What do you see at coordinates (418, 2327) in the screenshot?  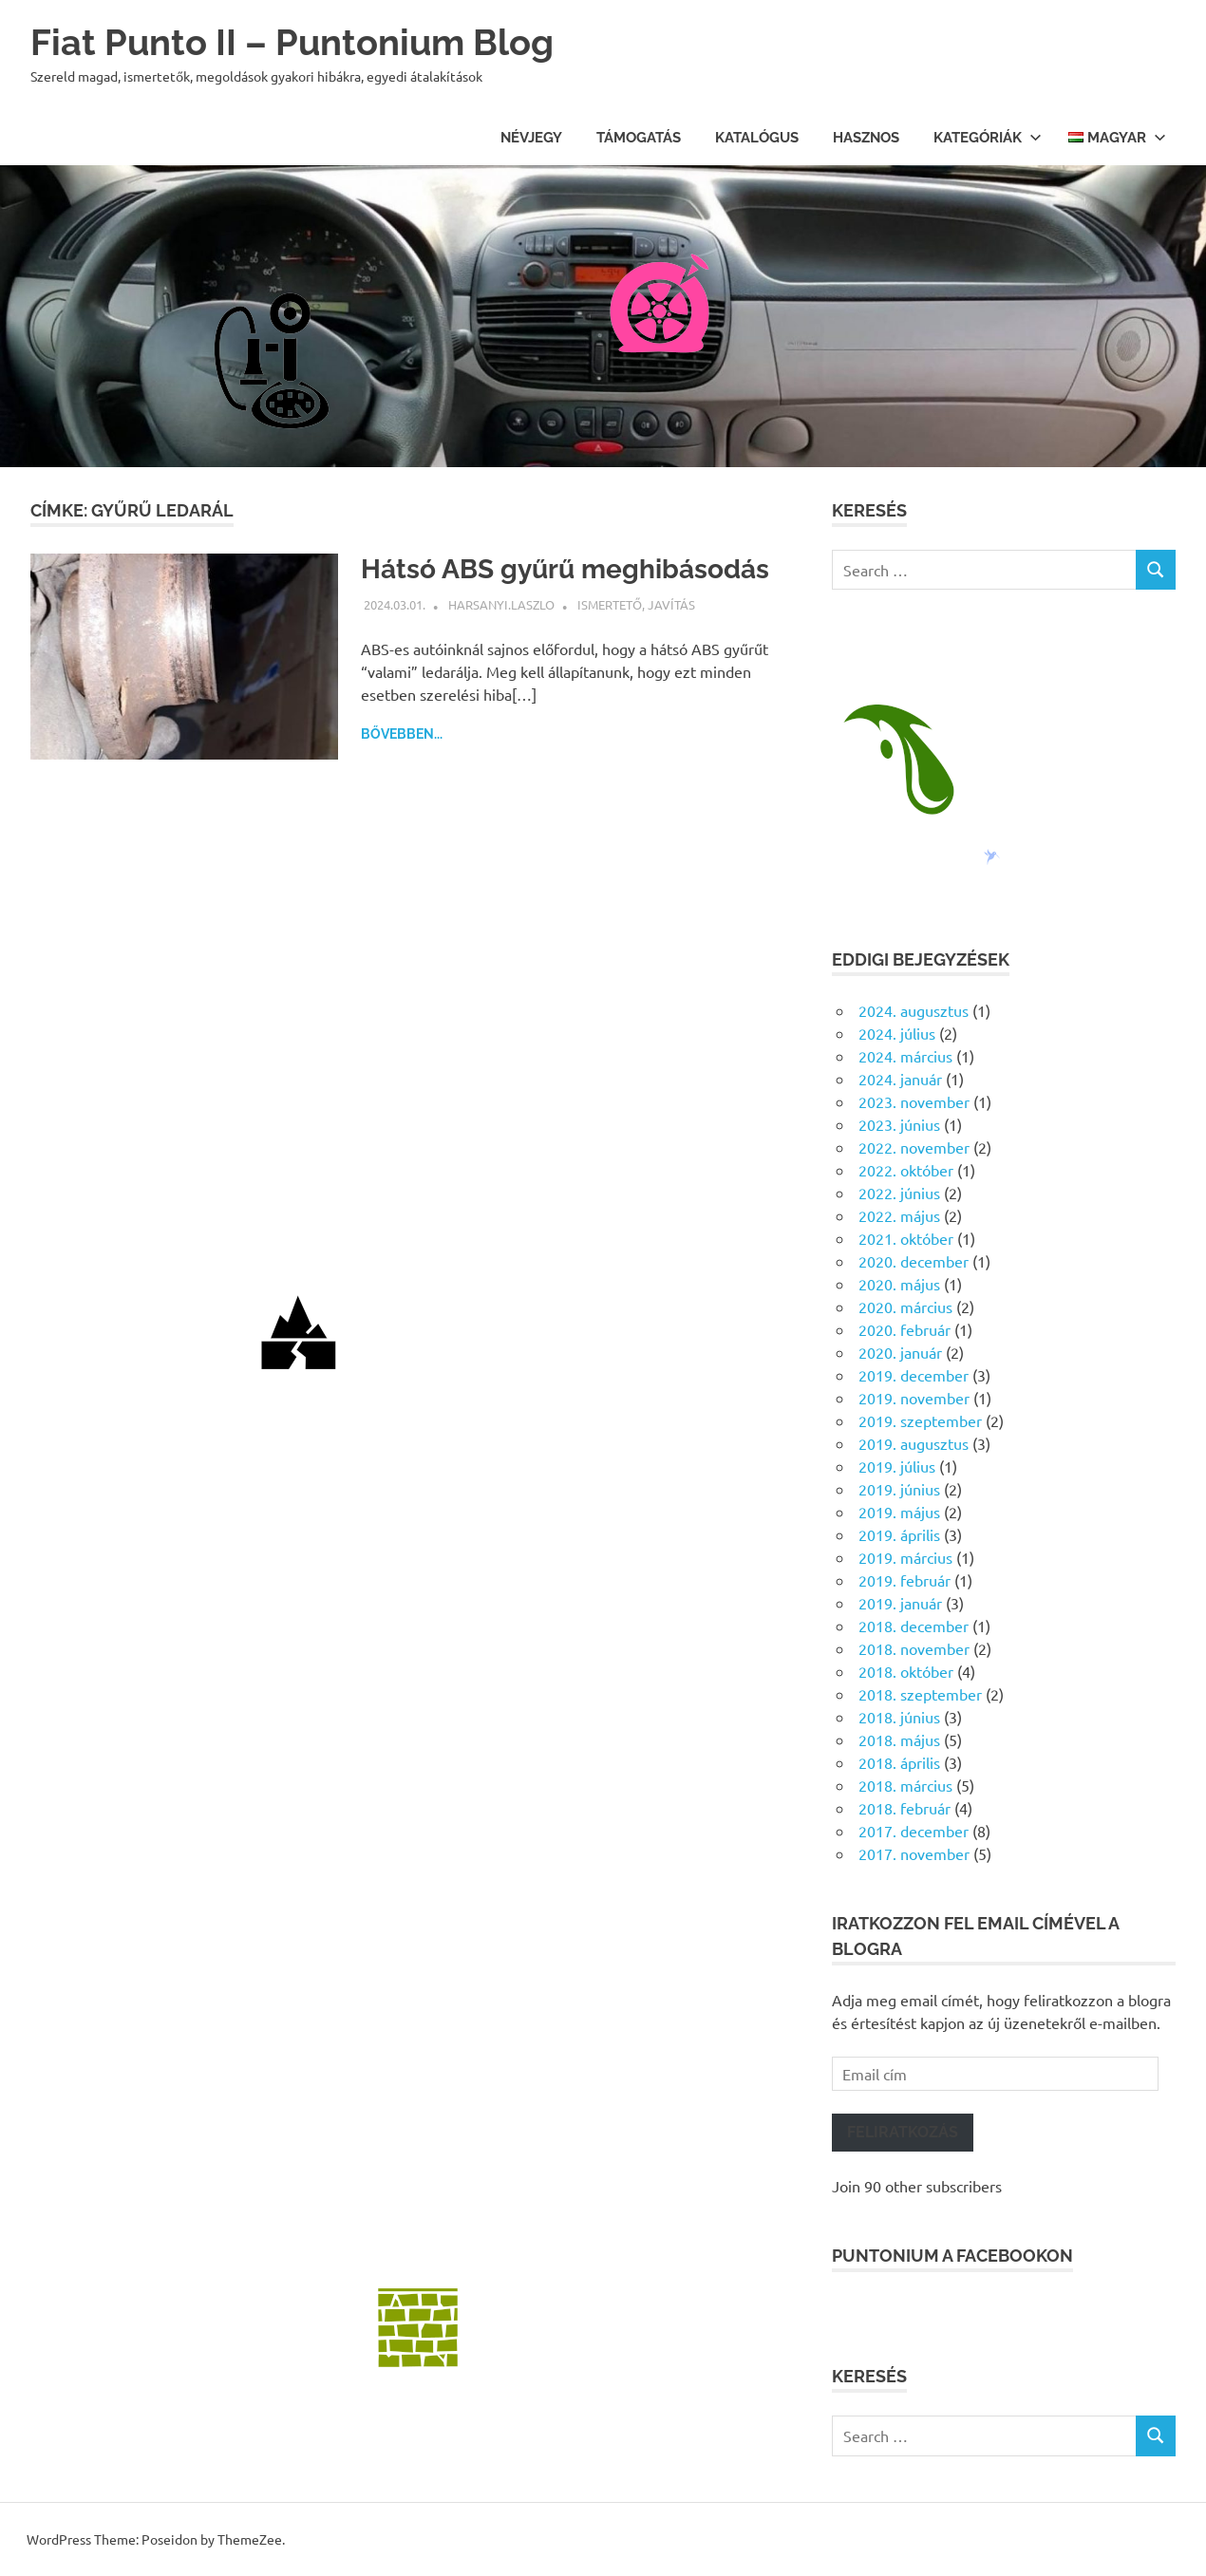 I see `build or place a stone wall in-game` at bounding box center [418, 2327].